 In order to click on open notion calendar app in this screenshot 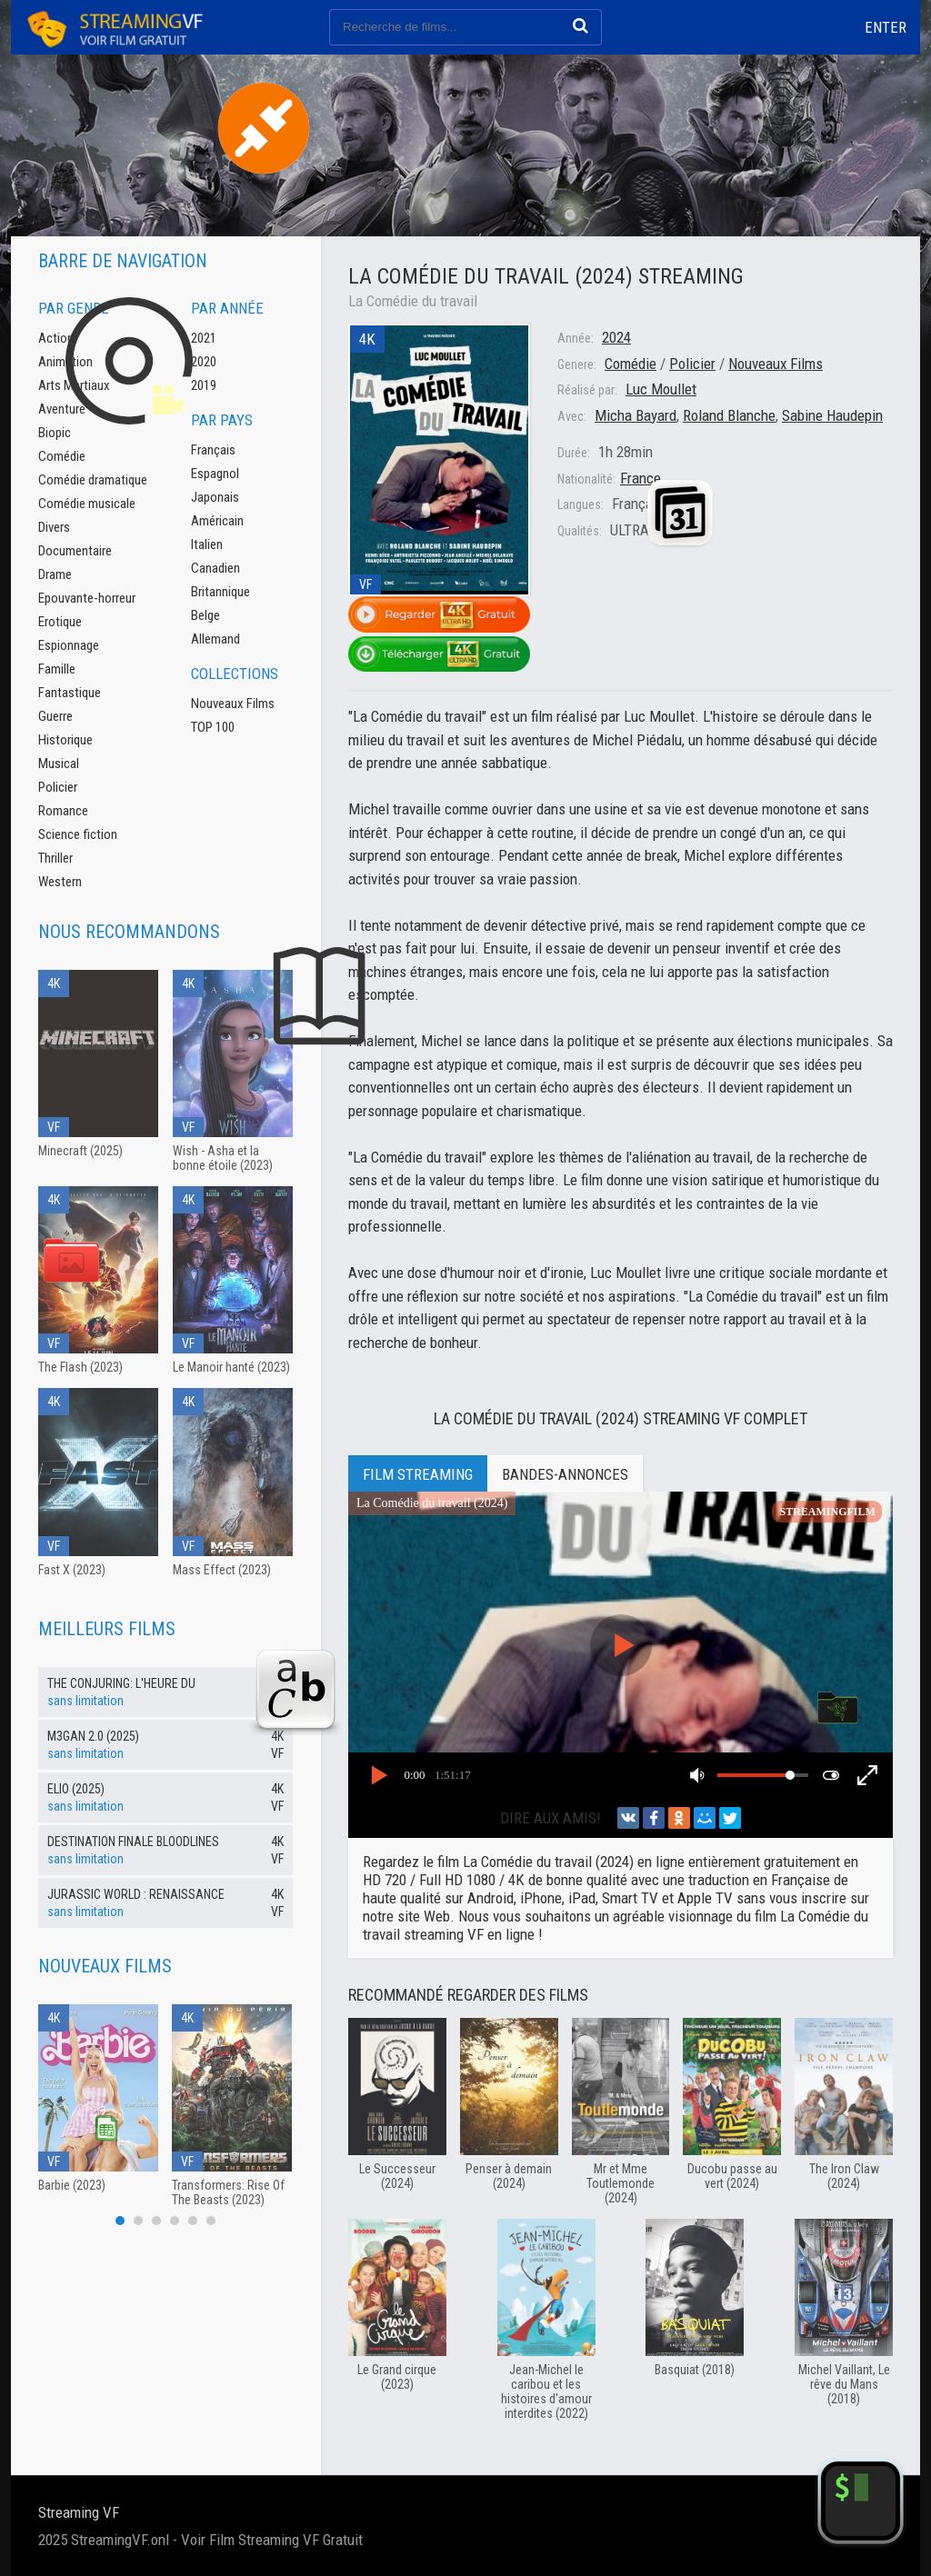, I will do `click(680, 513)`.